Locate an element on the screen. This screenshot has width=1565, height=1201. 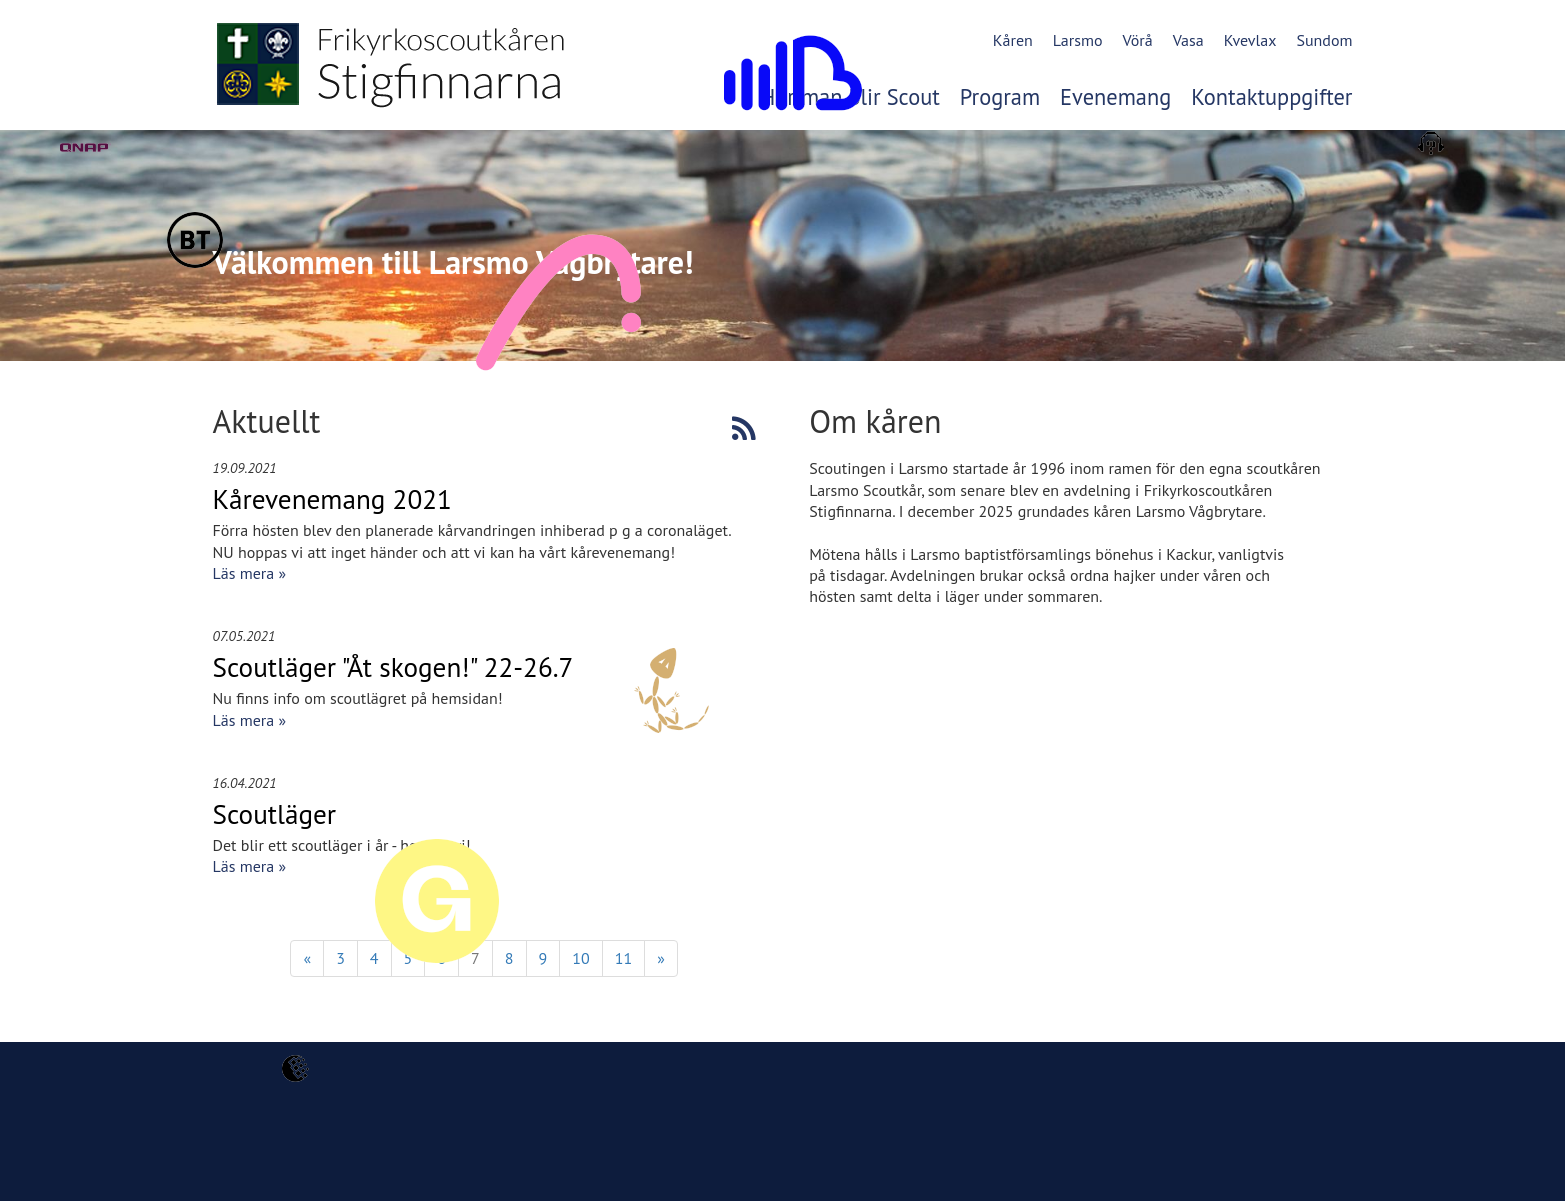
open soundcloud app is located at coordinates (793, 70).